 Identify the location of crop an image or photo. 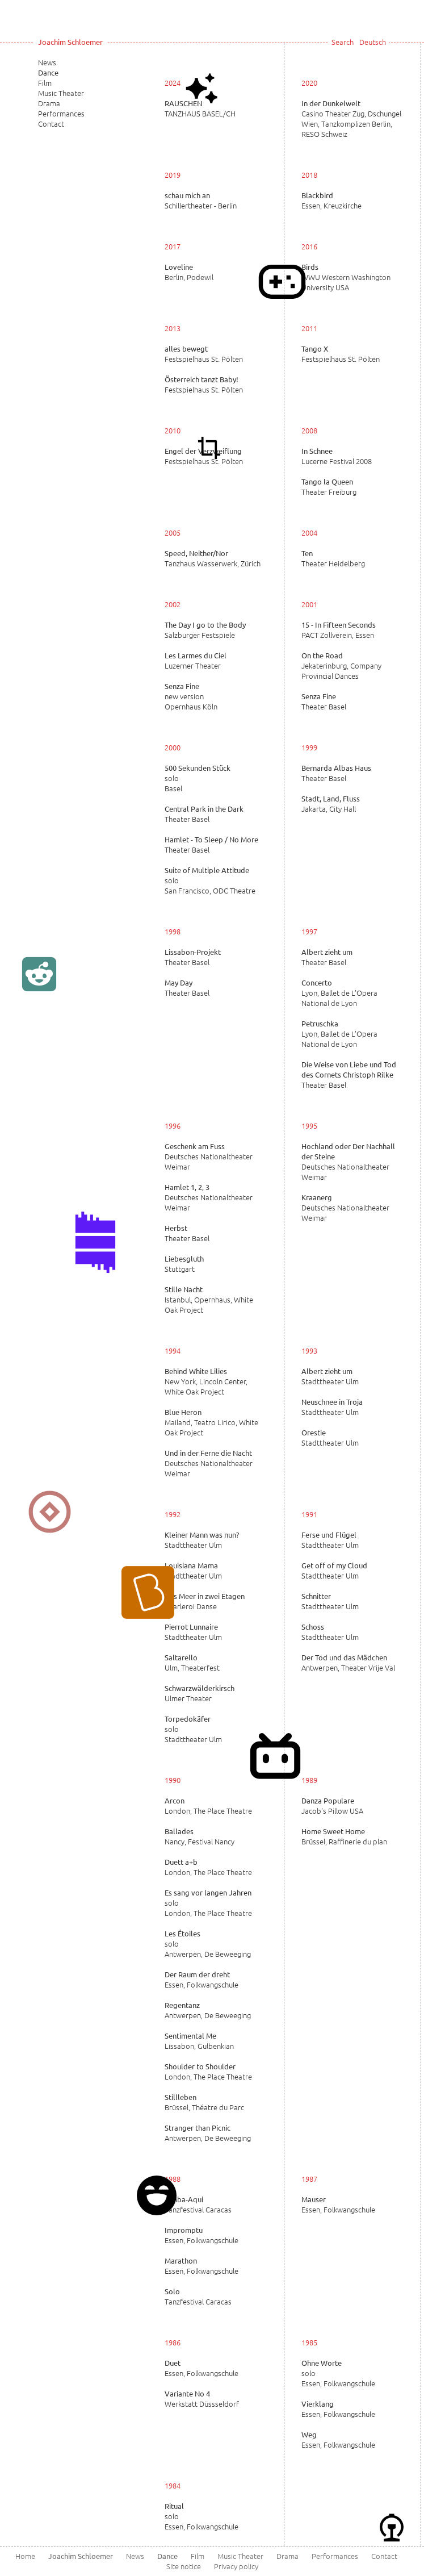
(209, 448).